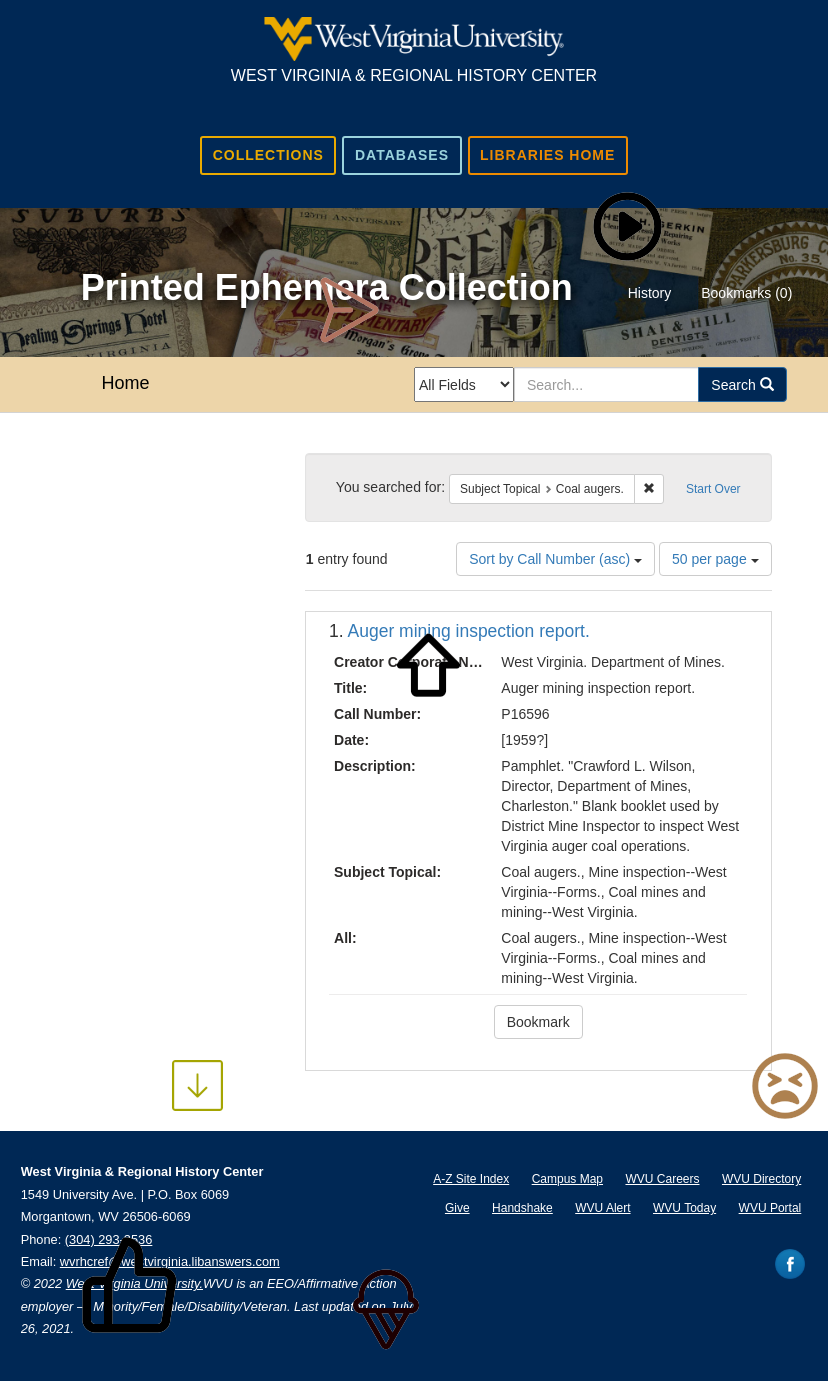 The image size is (828, 1381). I want to click on like or upvote content, so click(130, 1285).